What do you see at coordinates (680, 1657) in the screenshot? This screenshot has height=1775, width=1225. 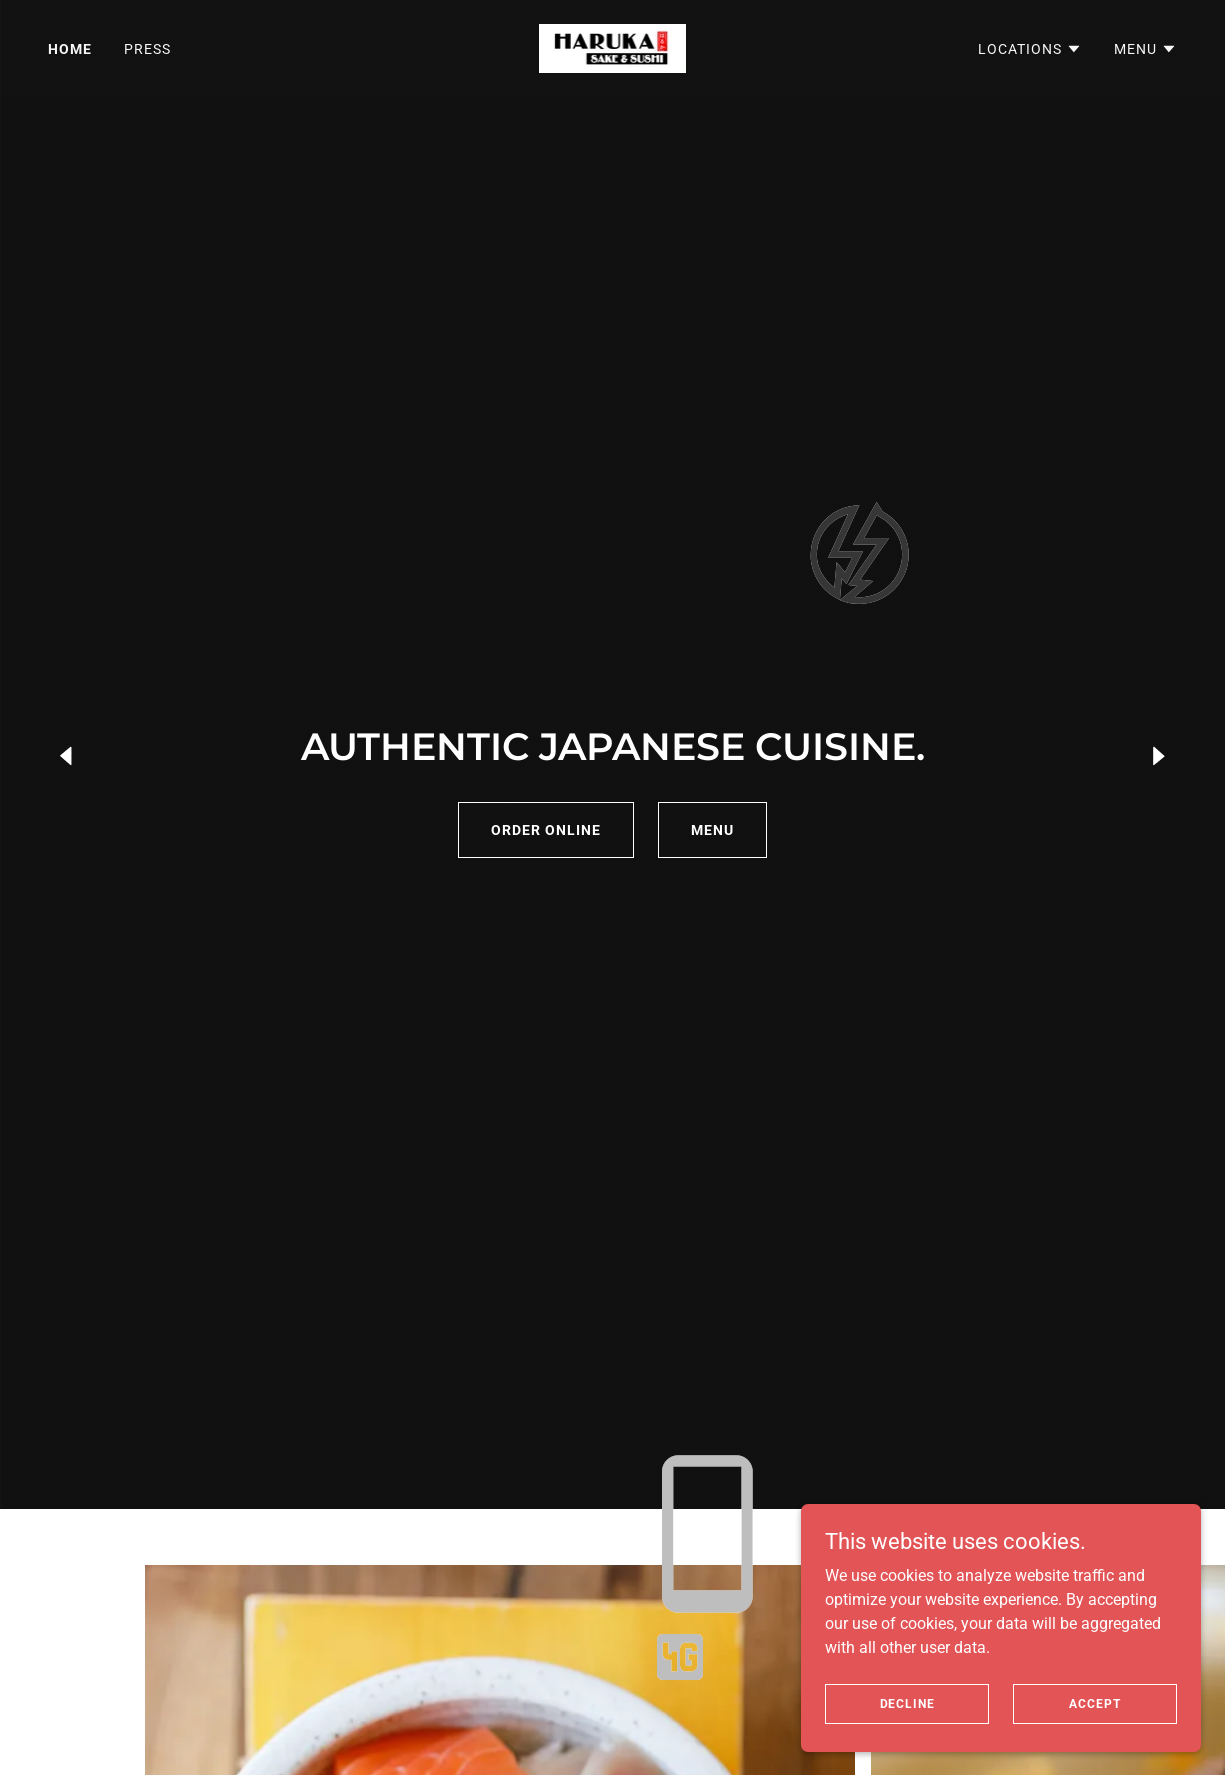 I see `indicates active 4G cellular network connection` at bounding box center [680, 1657].